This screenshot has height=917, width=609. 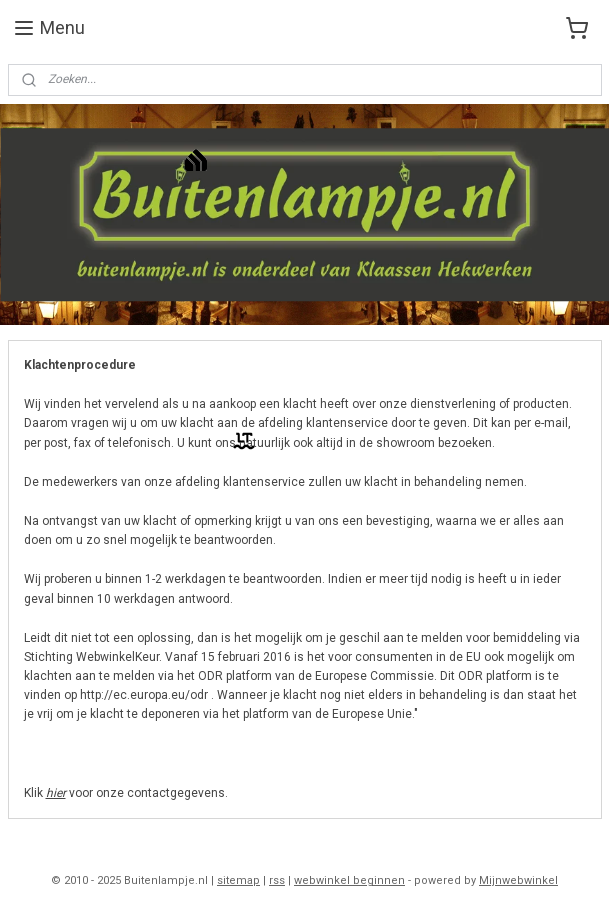 I want to click on open the kasa smart home app, so click(x=196, y=160).